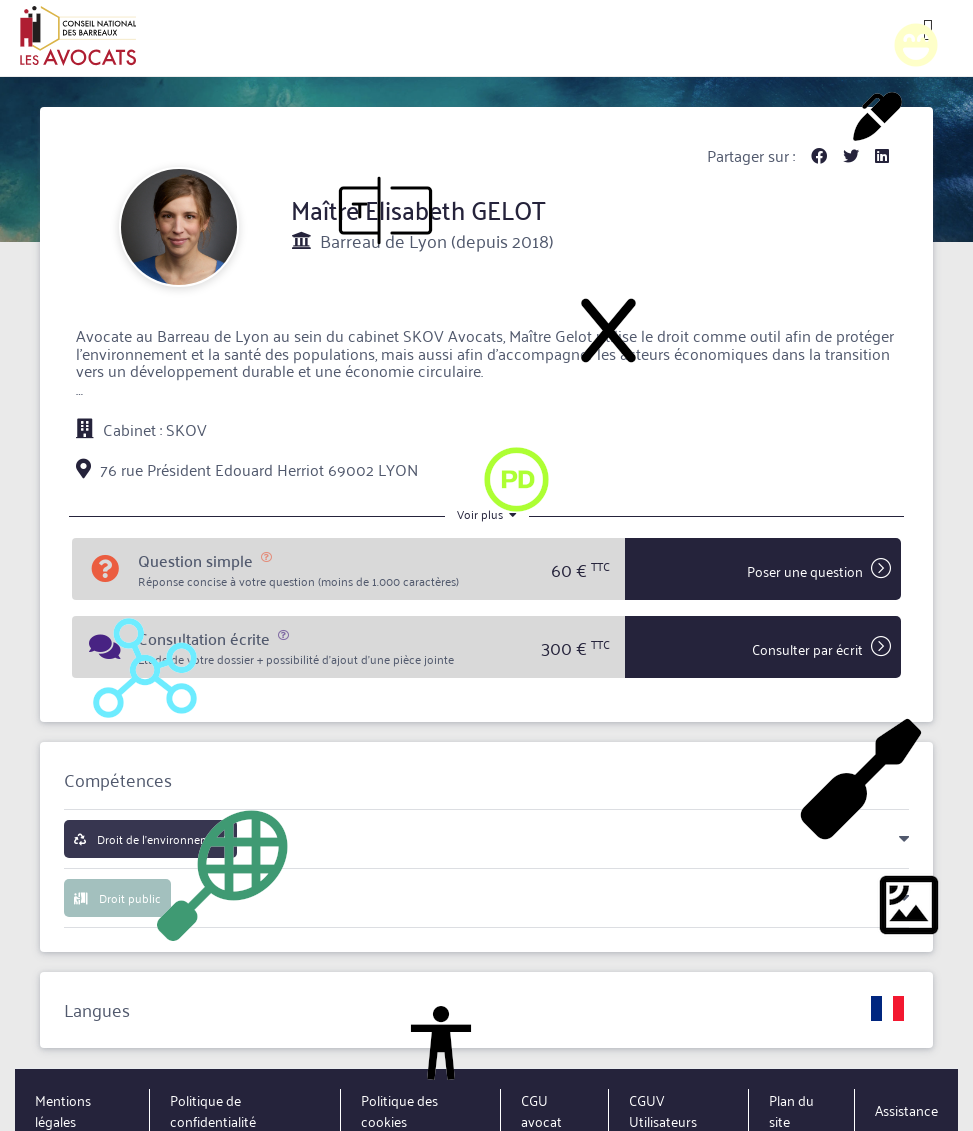 The width and height of the screenshot is (973, 1131). What do you see at coordinates (861, 779) in the screenshot?
I see `access settings or configuration options` at bounding box center [861, 779].